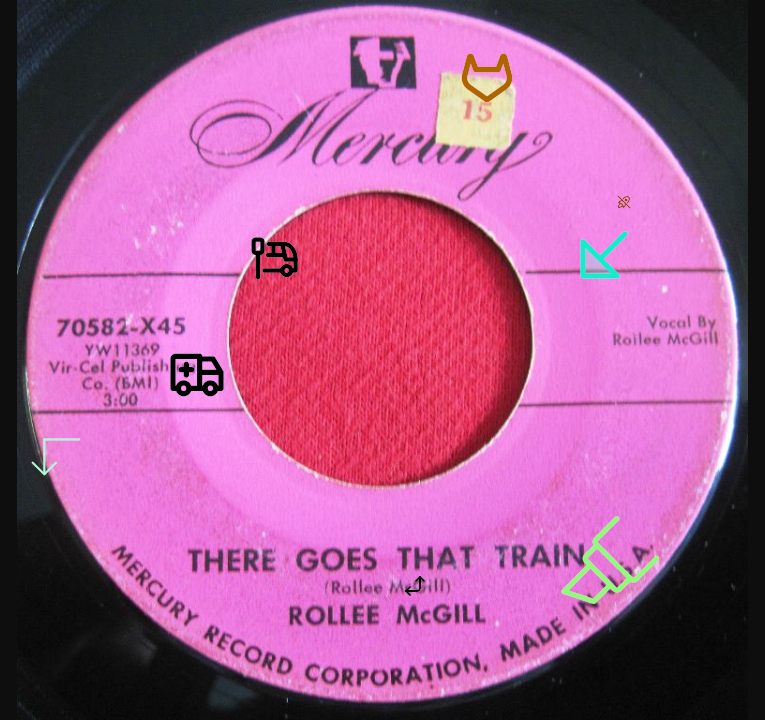 This screenshot has height=720, width=765. I want to click on navigate to previous or back-left content, so click(604, 255).